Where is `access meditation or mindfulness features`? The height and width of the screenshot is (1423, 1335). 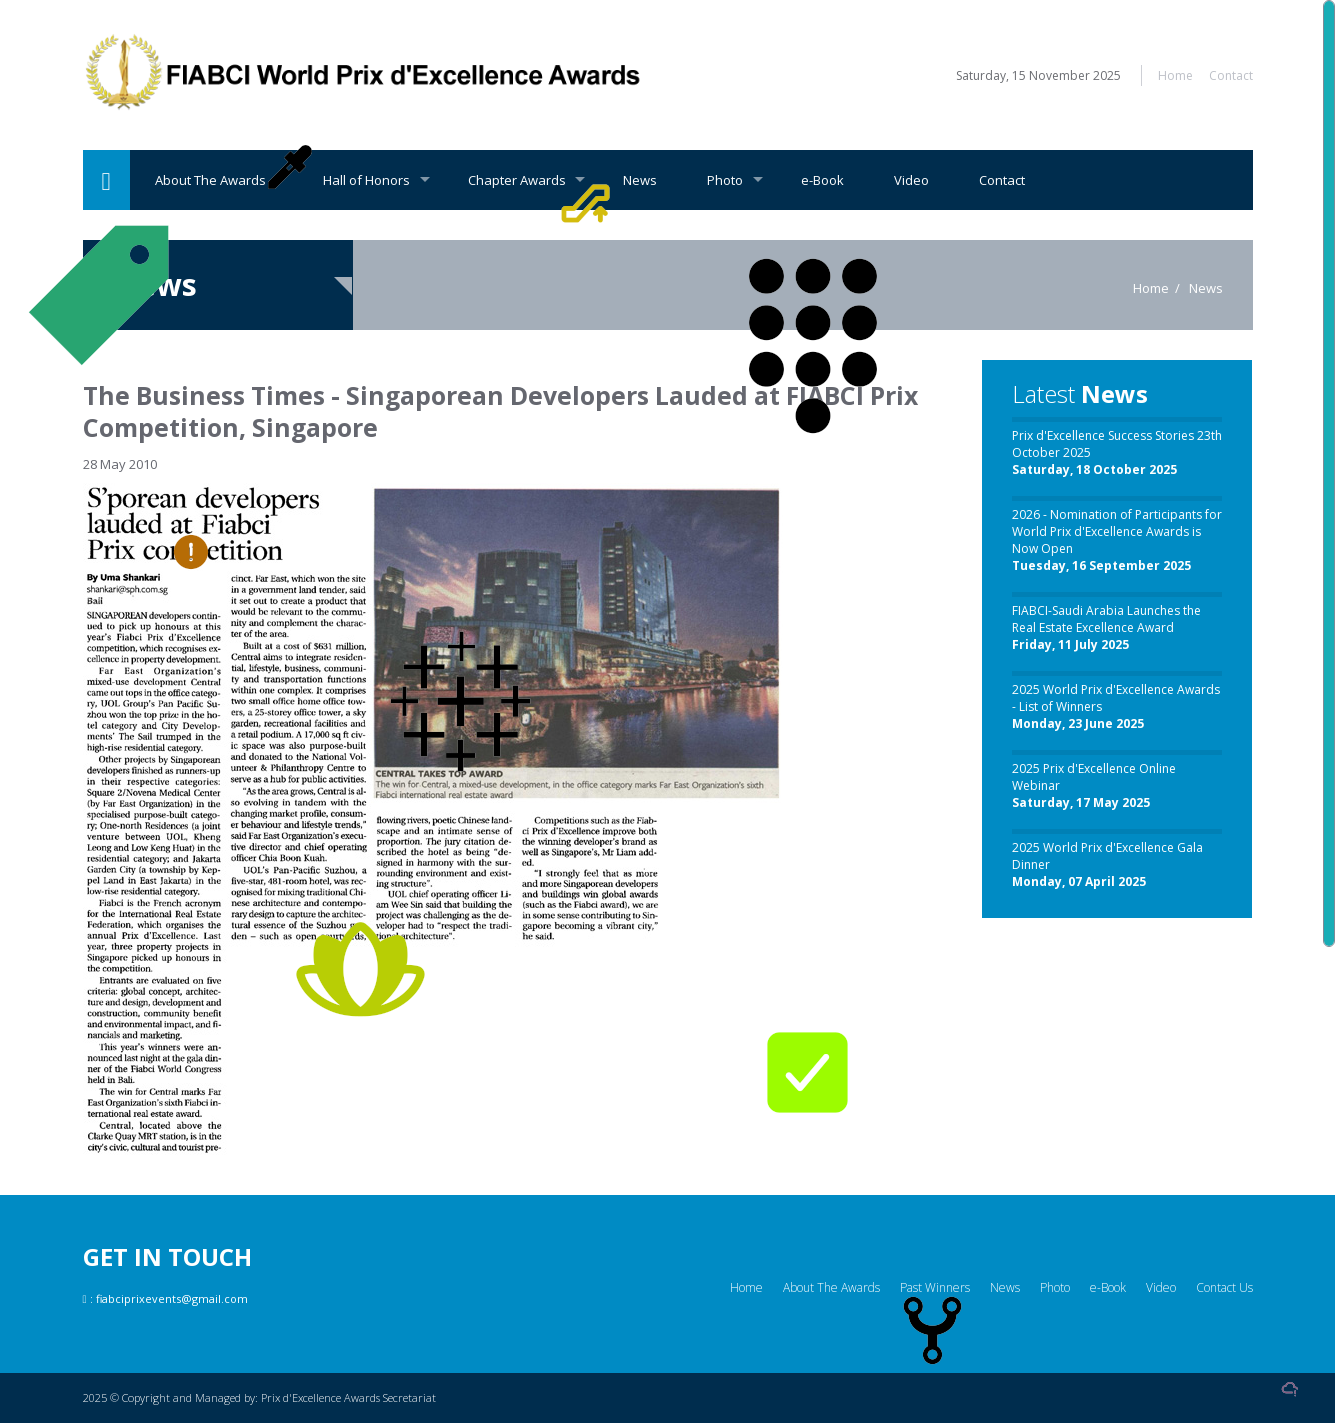 access meditation or mindfulness features is located at coordinates (360, 973).